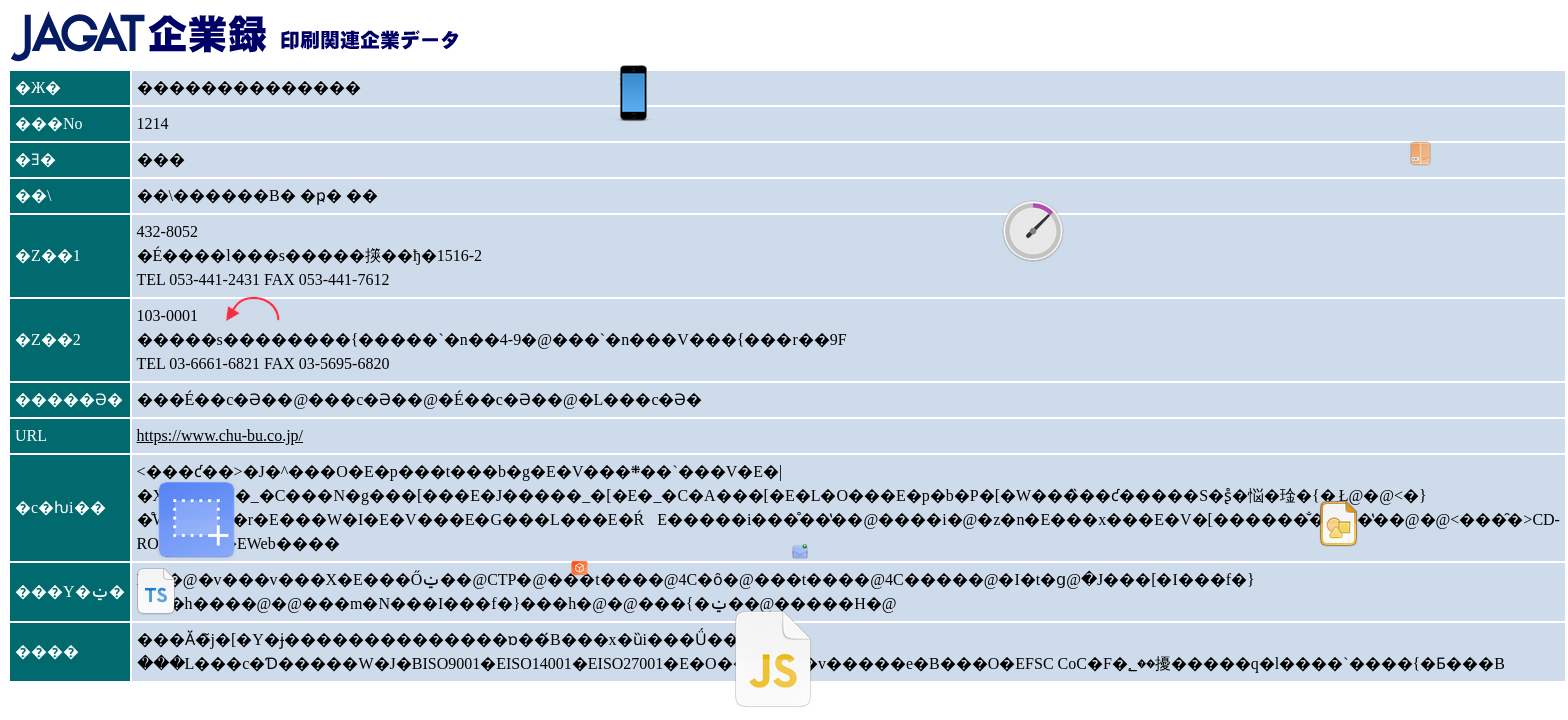  Describe the element at coordinates (1420, 153) in the screenshot. I see `compressed archive file type indicator` at that location.